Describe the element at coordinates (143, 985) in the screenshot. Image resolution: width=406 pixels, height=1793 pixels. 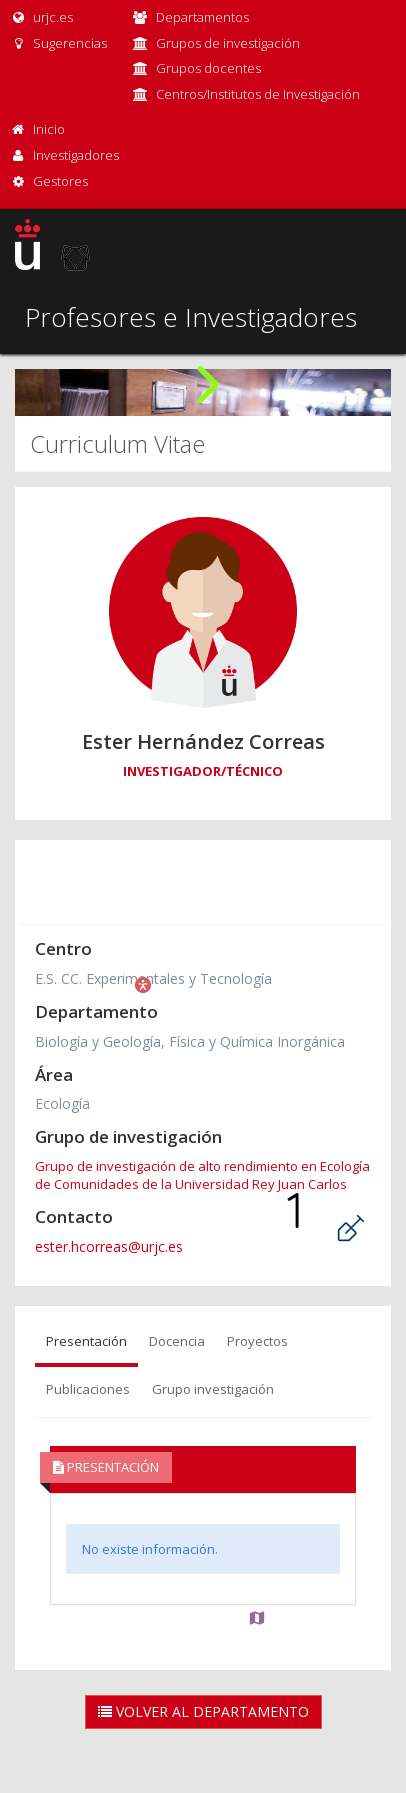
I see `view user profile` at that location.